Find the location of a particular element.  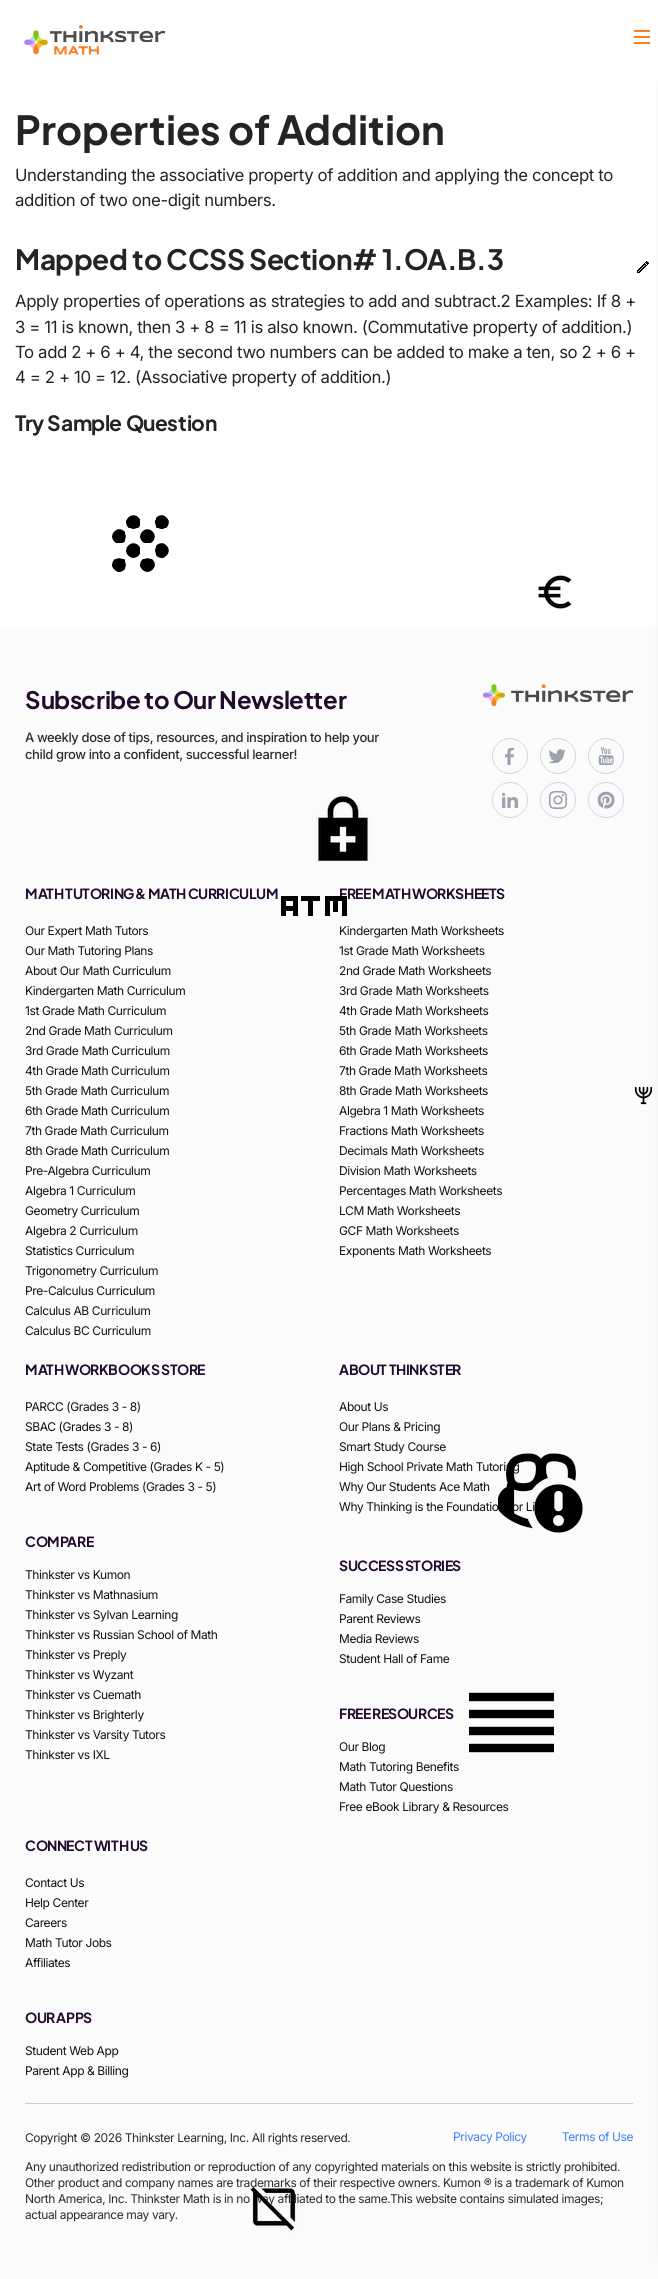

switch to list view is located at coordinates (511, 1722).